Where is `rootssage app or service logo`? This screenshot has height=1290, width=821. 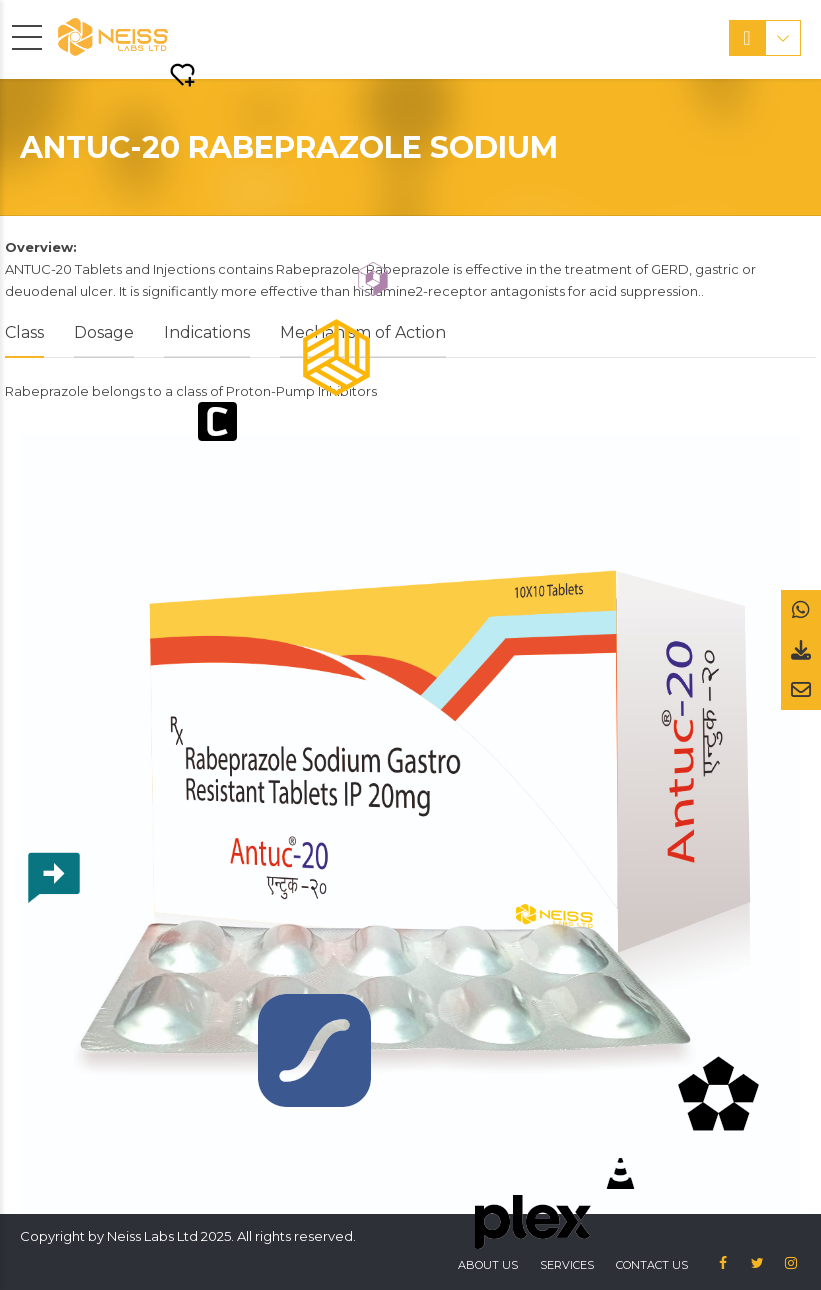 rootssage app or service logo is located at coordinates (718, 1093).